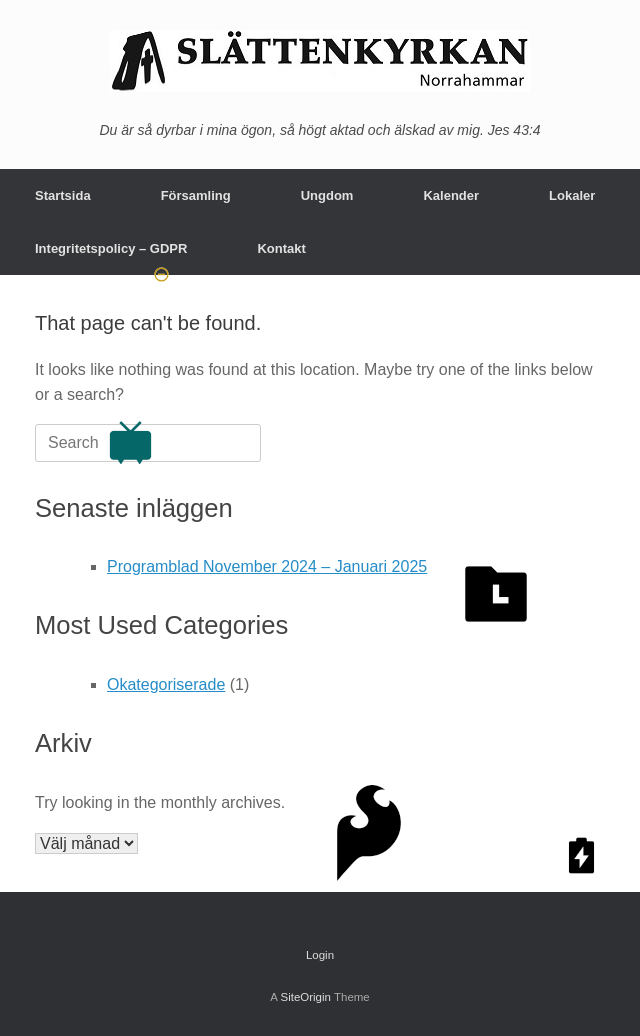 The image size is (640, 1036). What do you see at coordinates (130, 442) in the screenshot?
I see `open niconico video streaming app` at bounding box center [130, 442].